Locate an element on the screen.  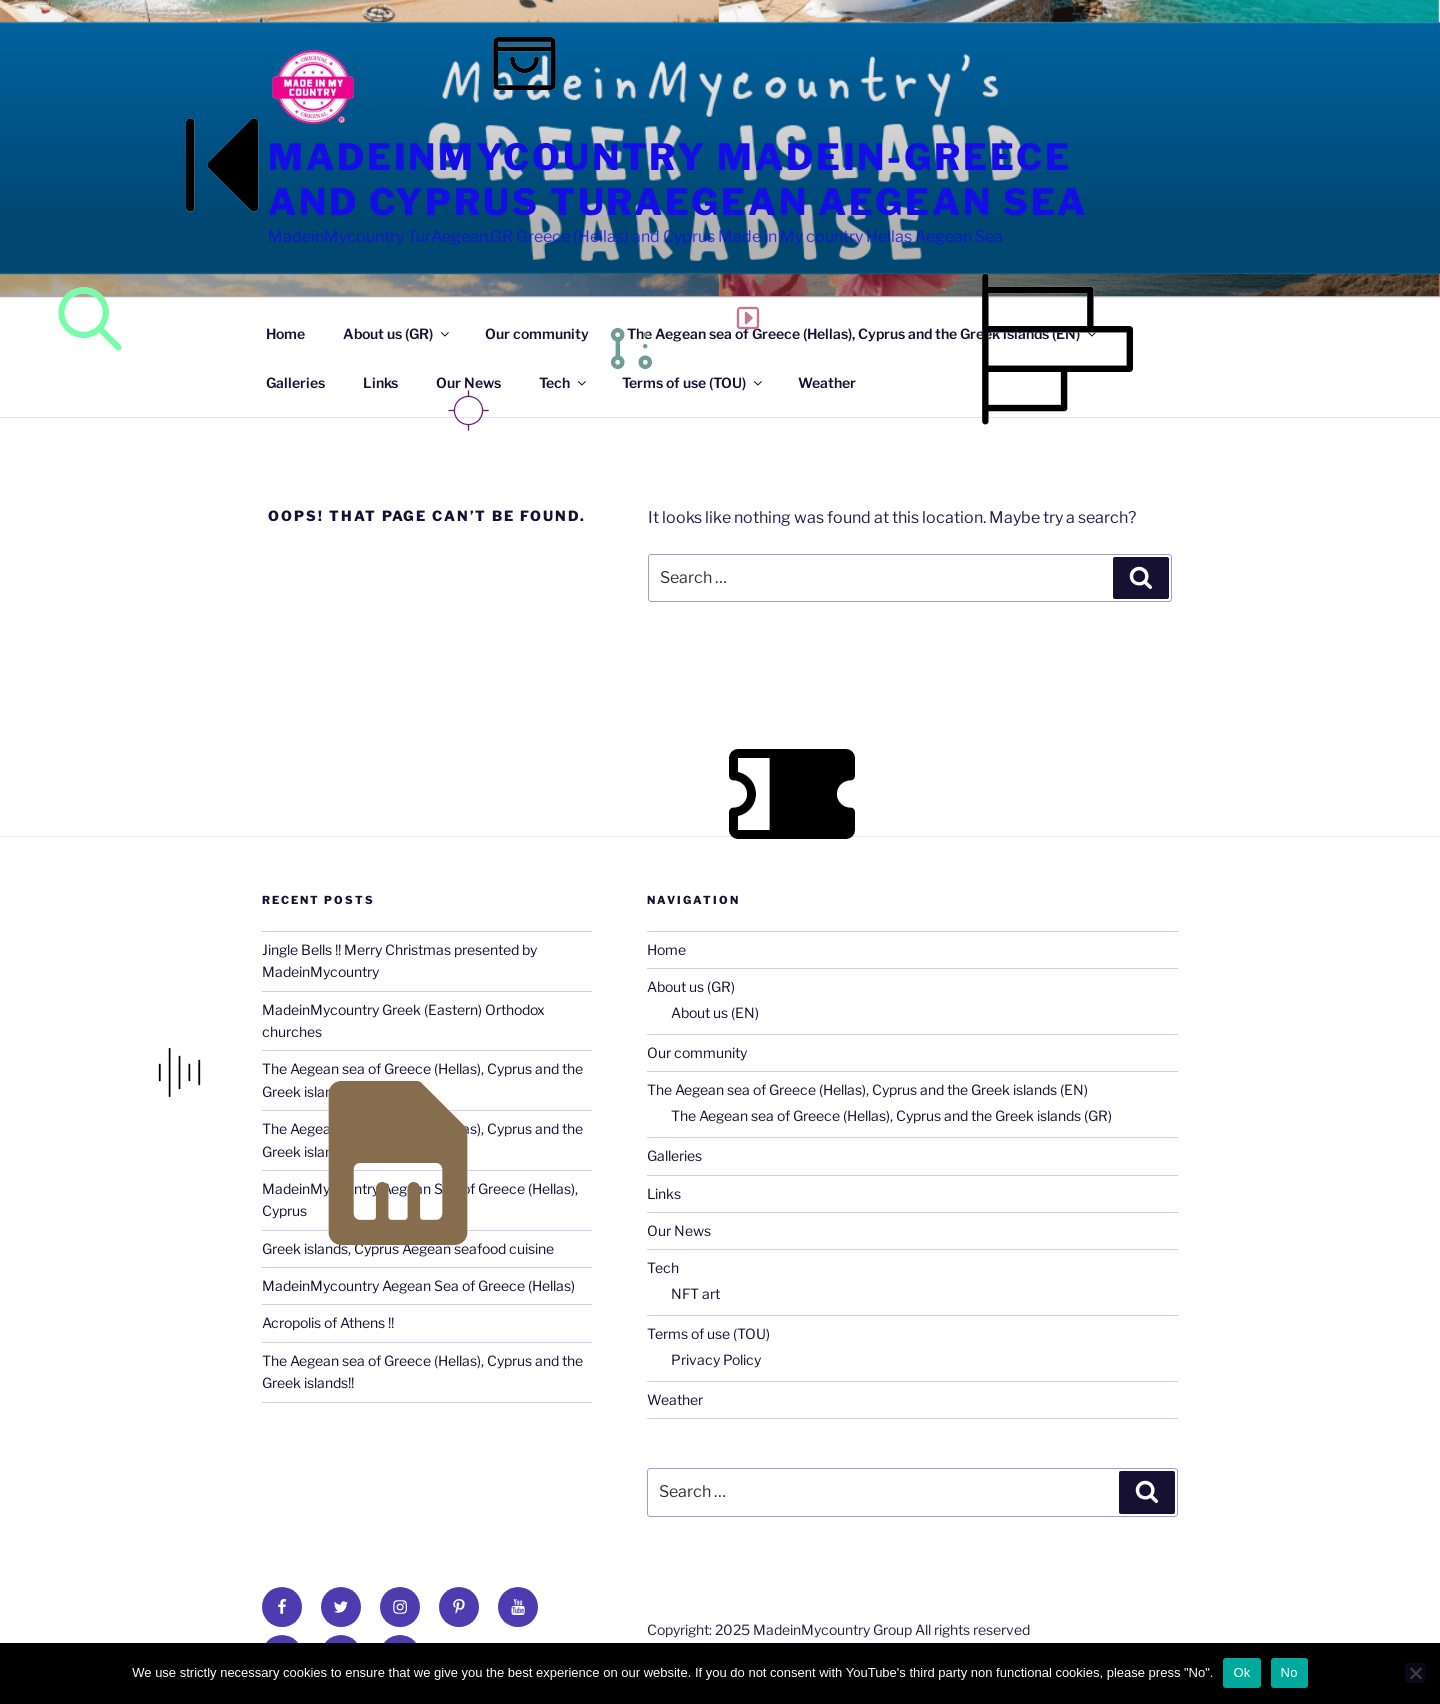
access current location is located at coordinates (468, 410).